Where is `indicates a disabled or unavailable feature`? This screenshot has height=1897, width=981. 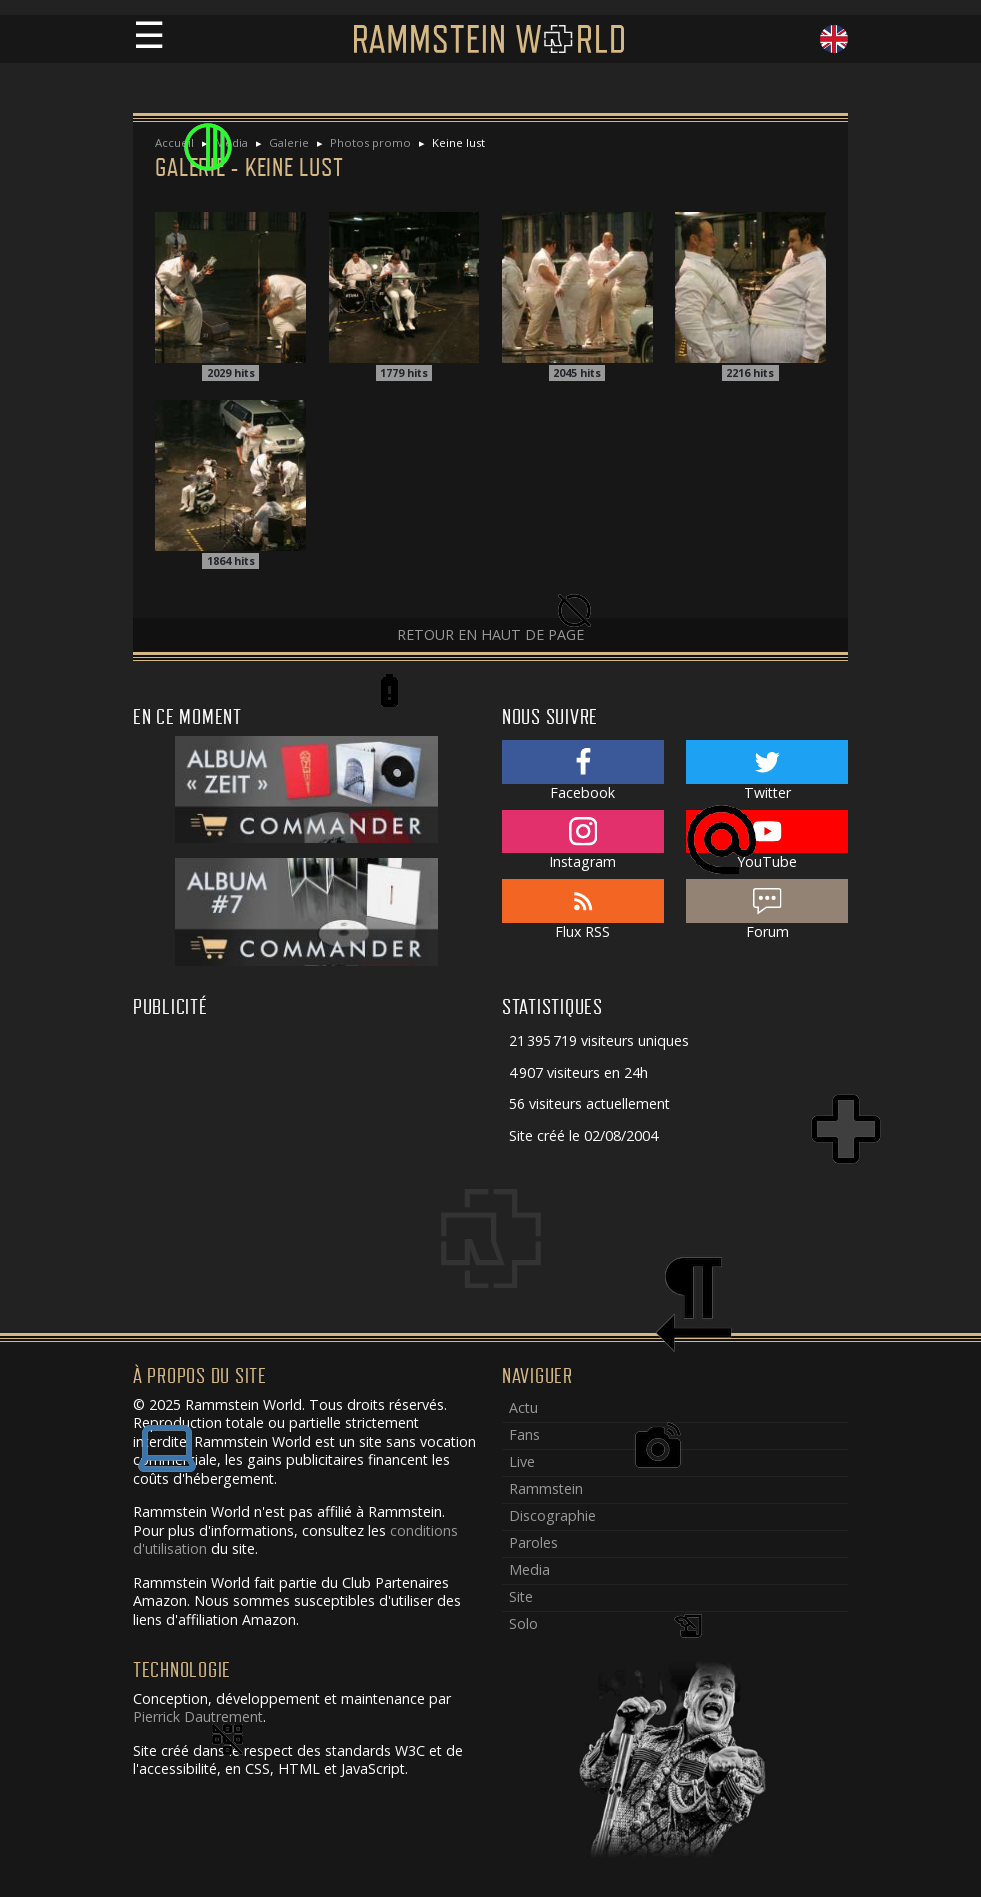
indicates a disabled or unavailable feature is located at coordinates (574, 610).